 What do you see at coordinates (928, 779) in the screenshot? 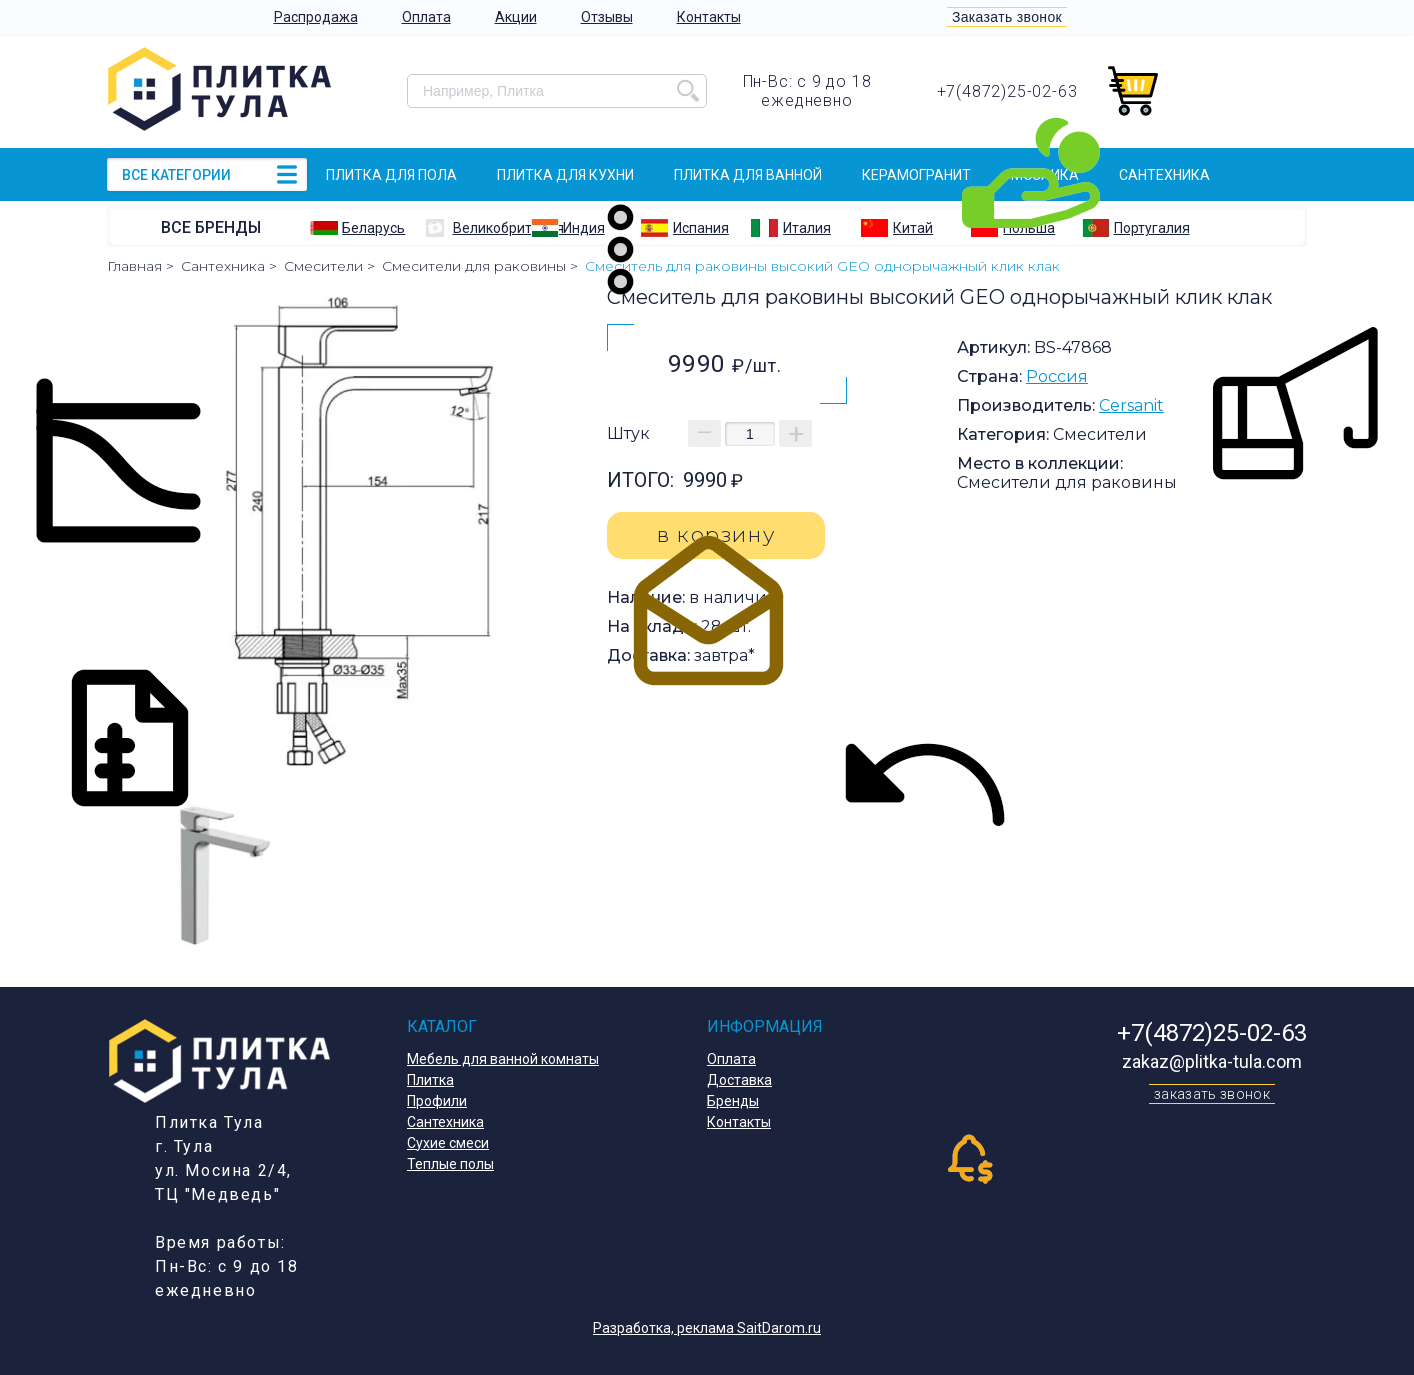
I see `undo last action` at bounding box center [928, 779].